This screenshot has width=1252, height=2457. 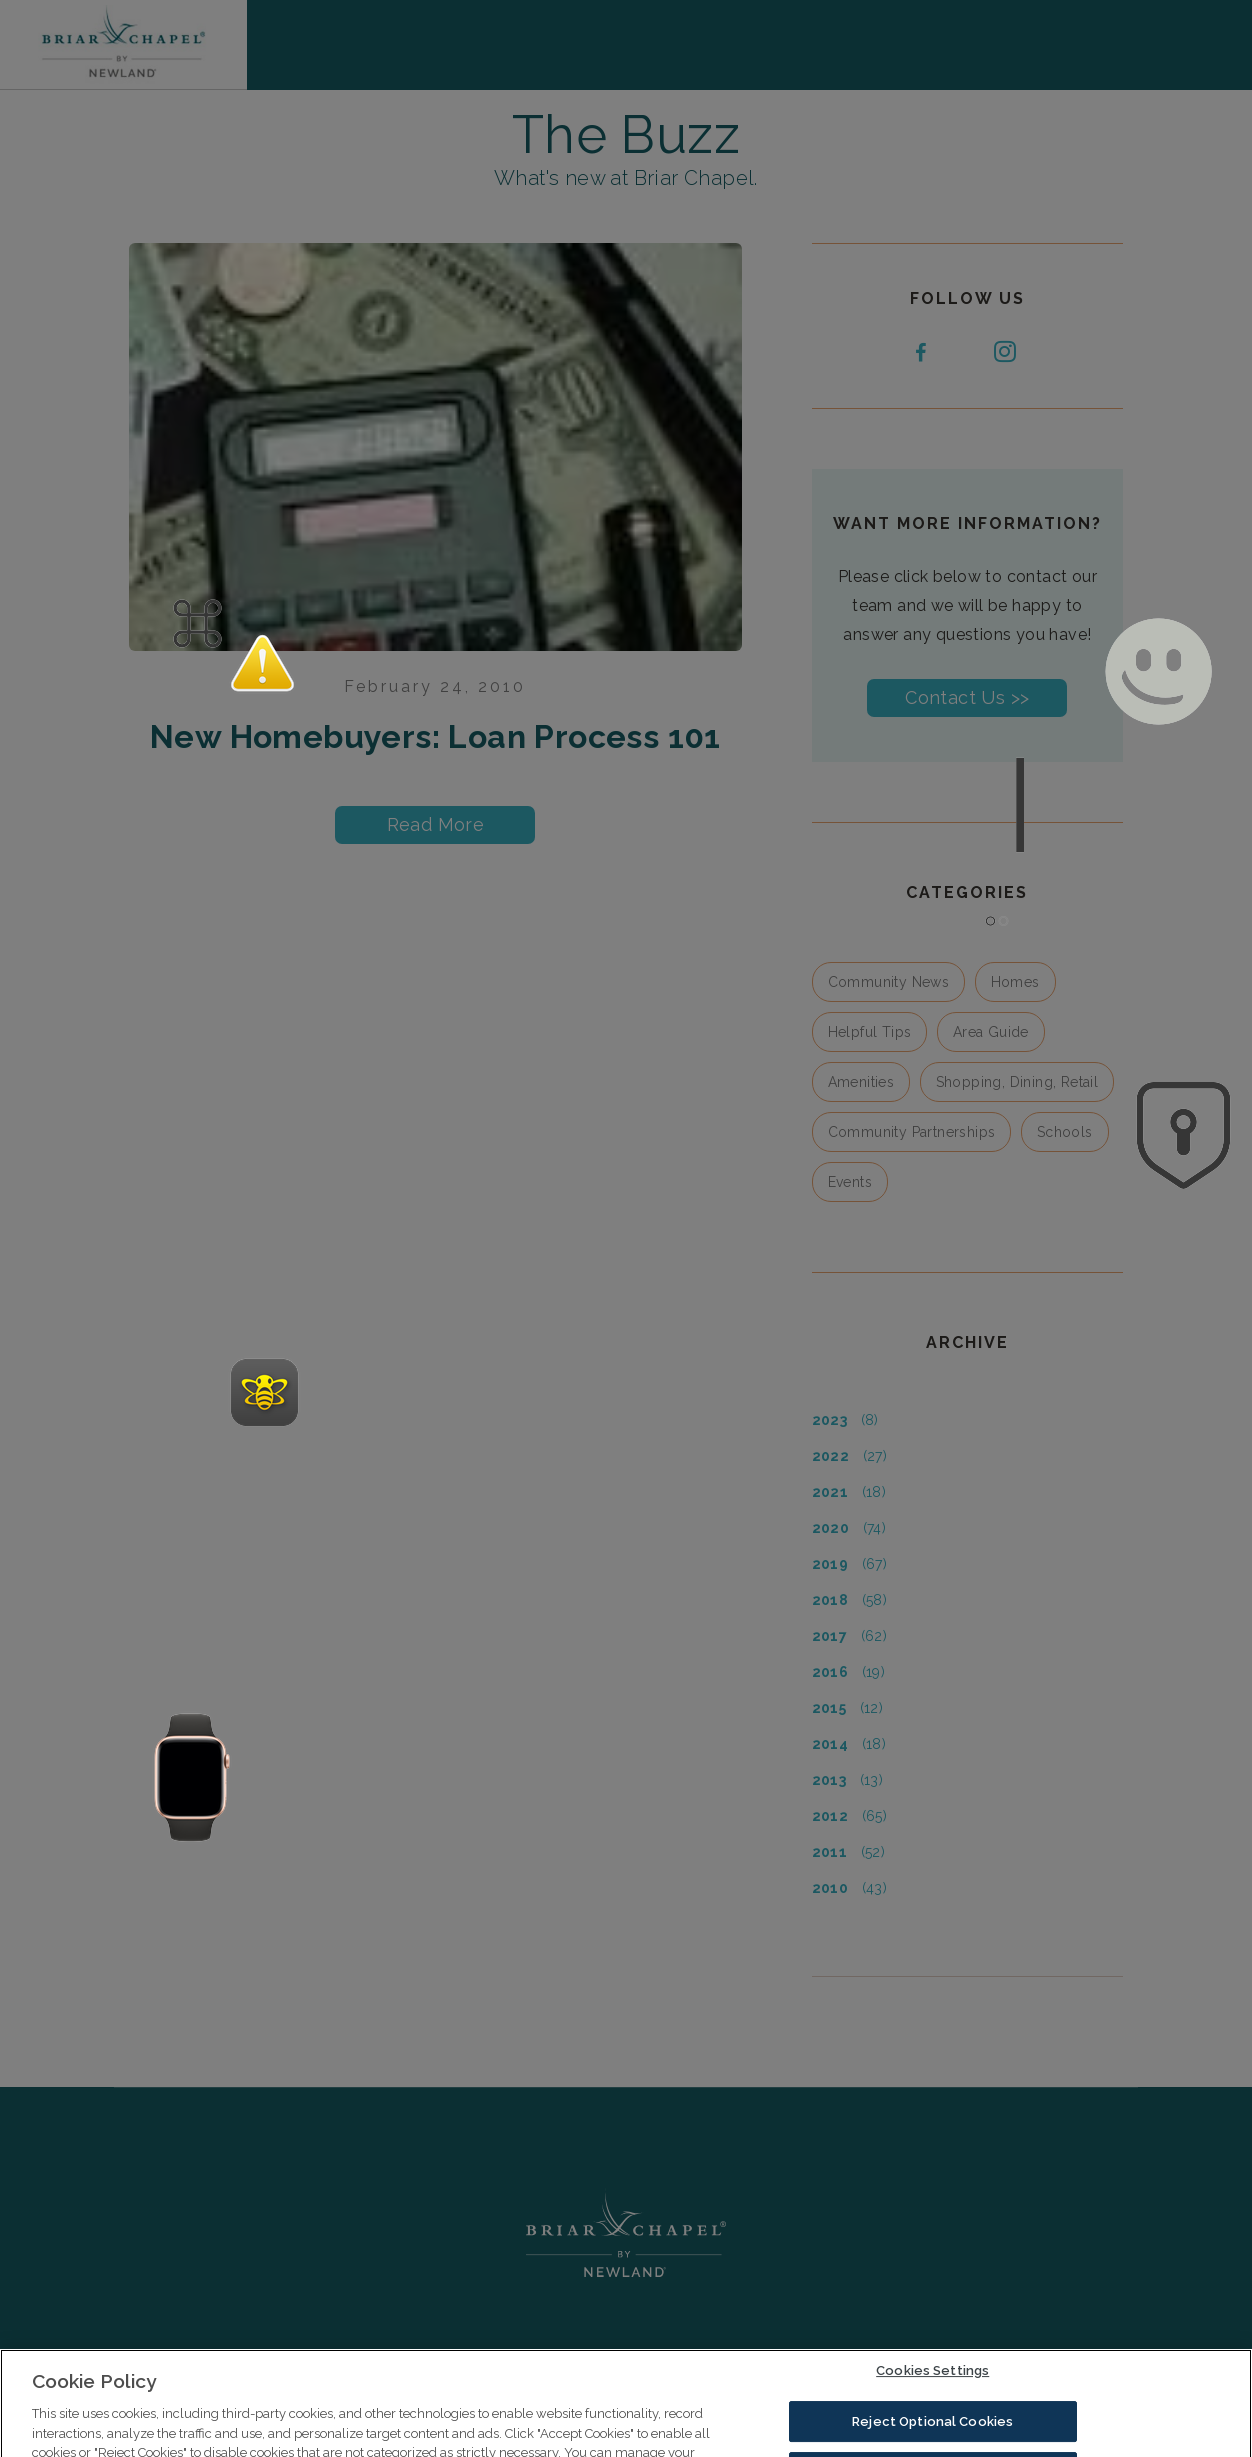 What do you see at coordinates (190, 1777) in the screenshot?
I see `apple watch se device icon` at bounding box center [190, 1777].